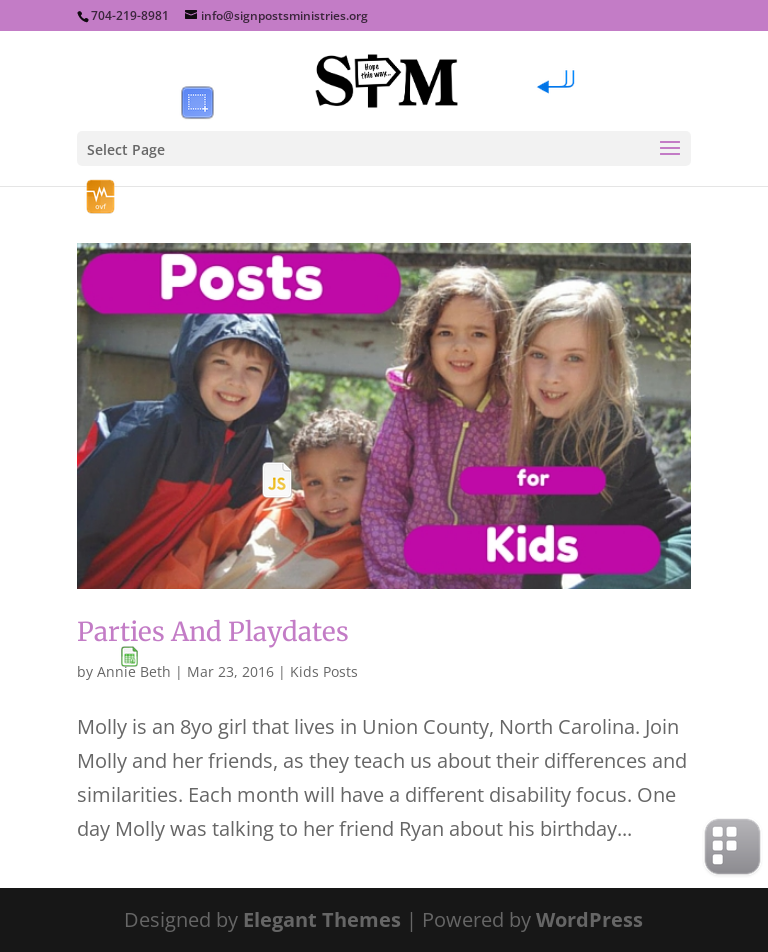 Image resolution: width=768 pixels, height=952 pixels. I want to click on libreoffice calc spreadsheet template file, so click(129, 656).